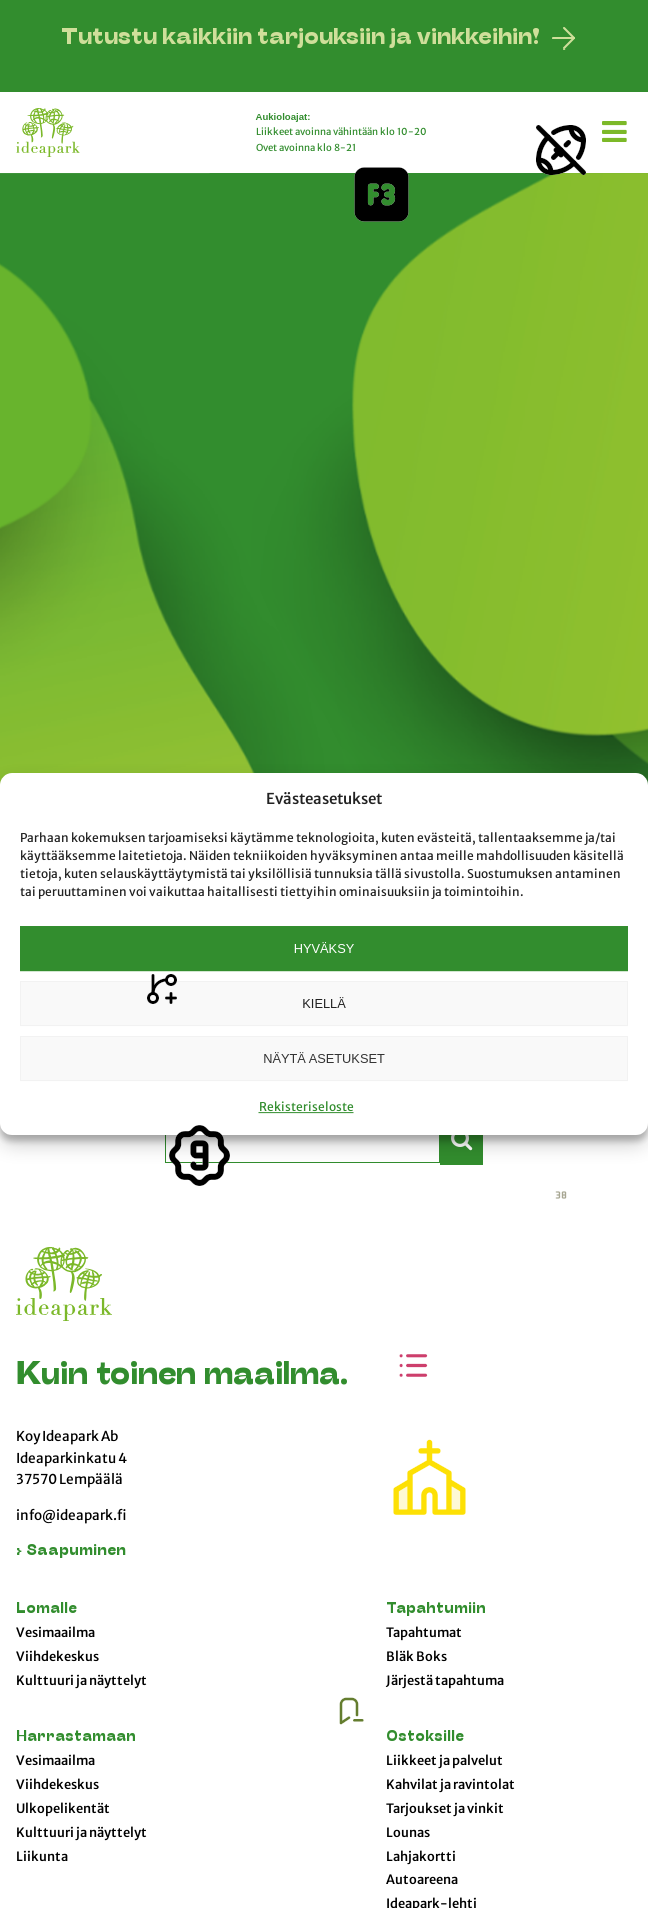 The image size is (648, 1908). I want to click on create a new git branch, so click(162, 989).